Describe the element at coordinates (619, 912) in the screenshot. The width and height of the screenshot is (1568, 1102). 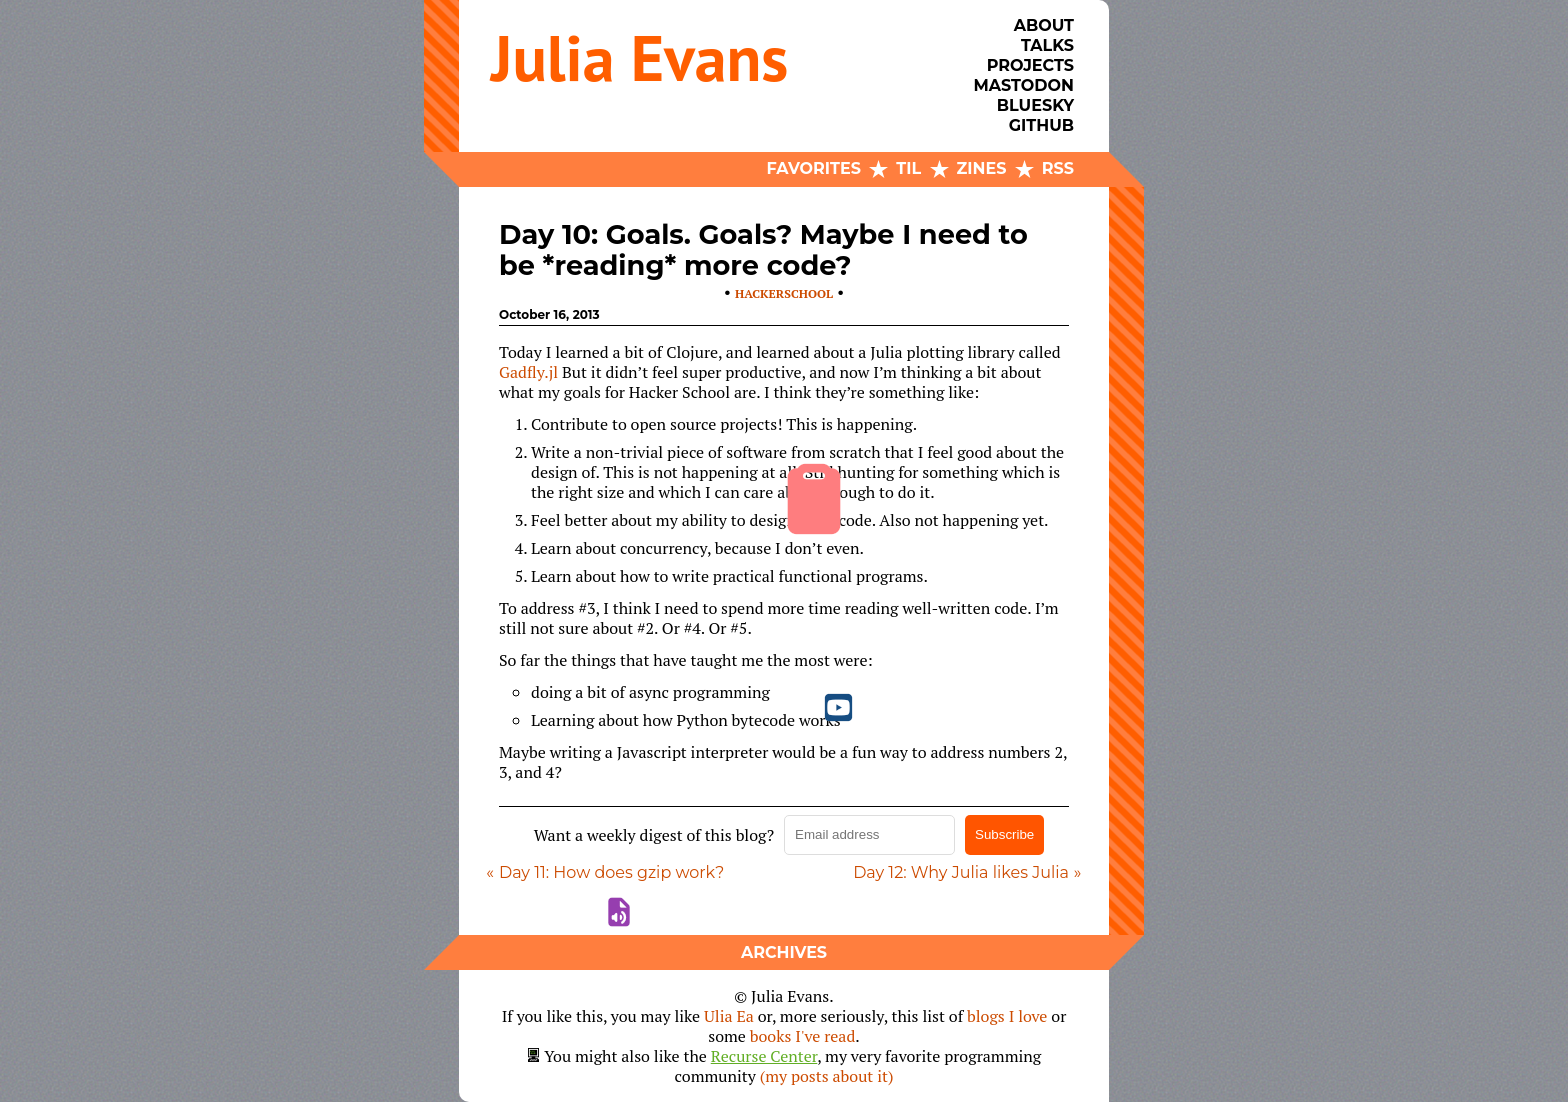
I see `open an audio file` at that location.